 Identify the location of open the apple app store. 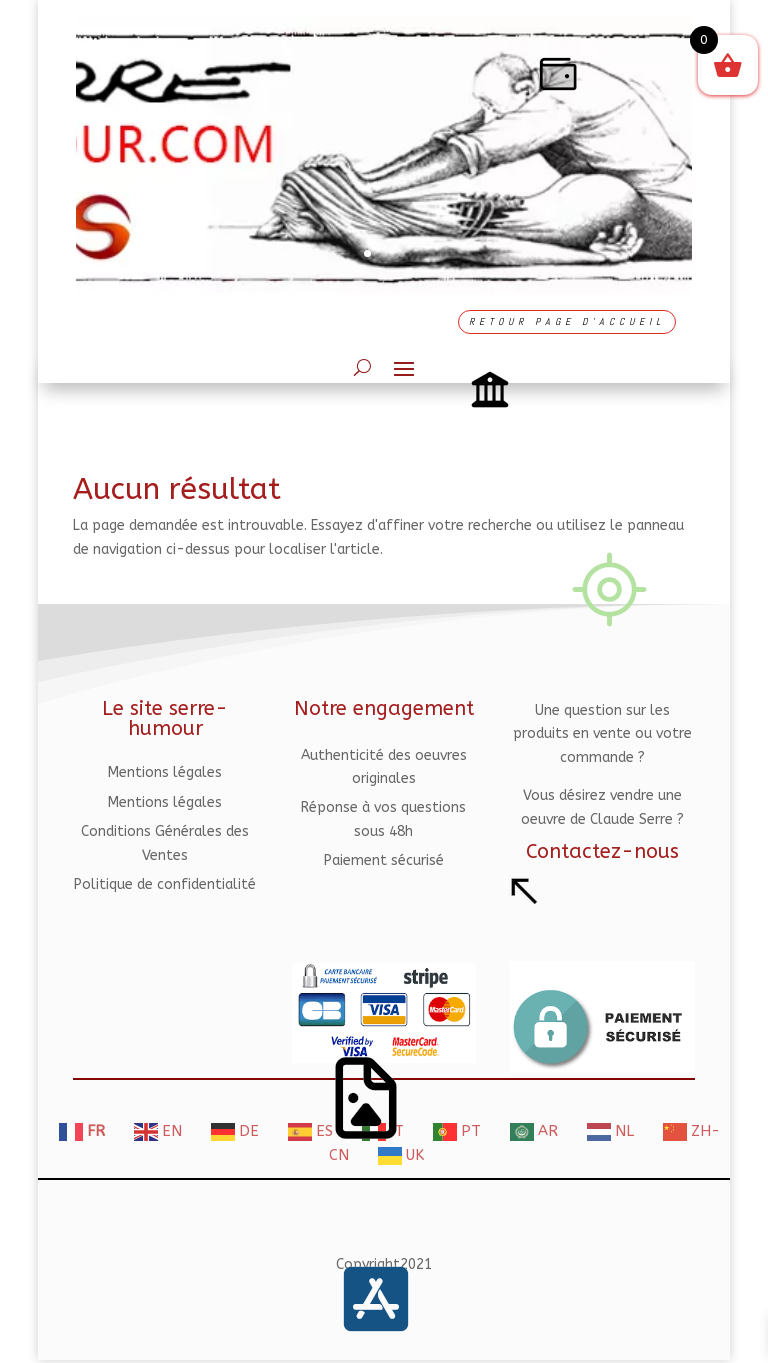
(376, 1299).